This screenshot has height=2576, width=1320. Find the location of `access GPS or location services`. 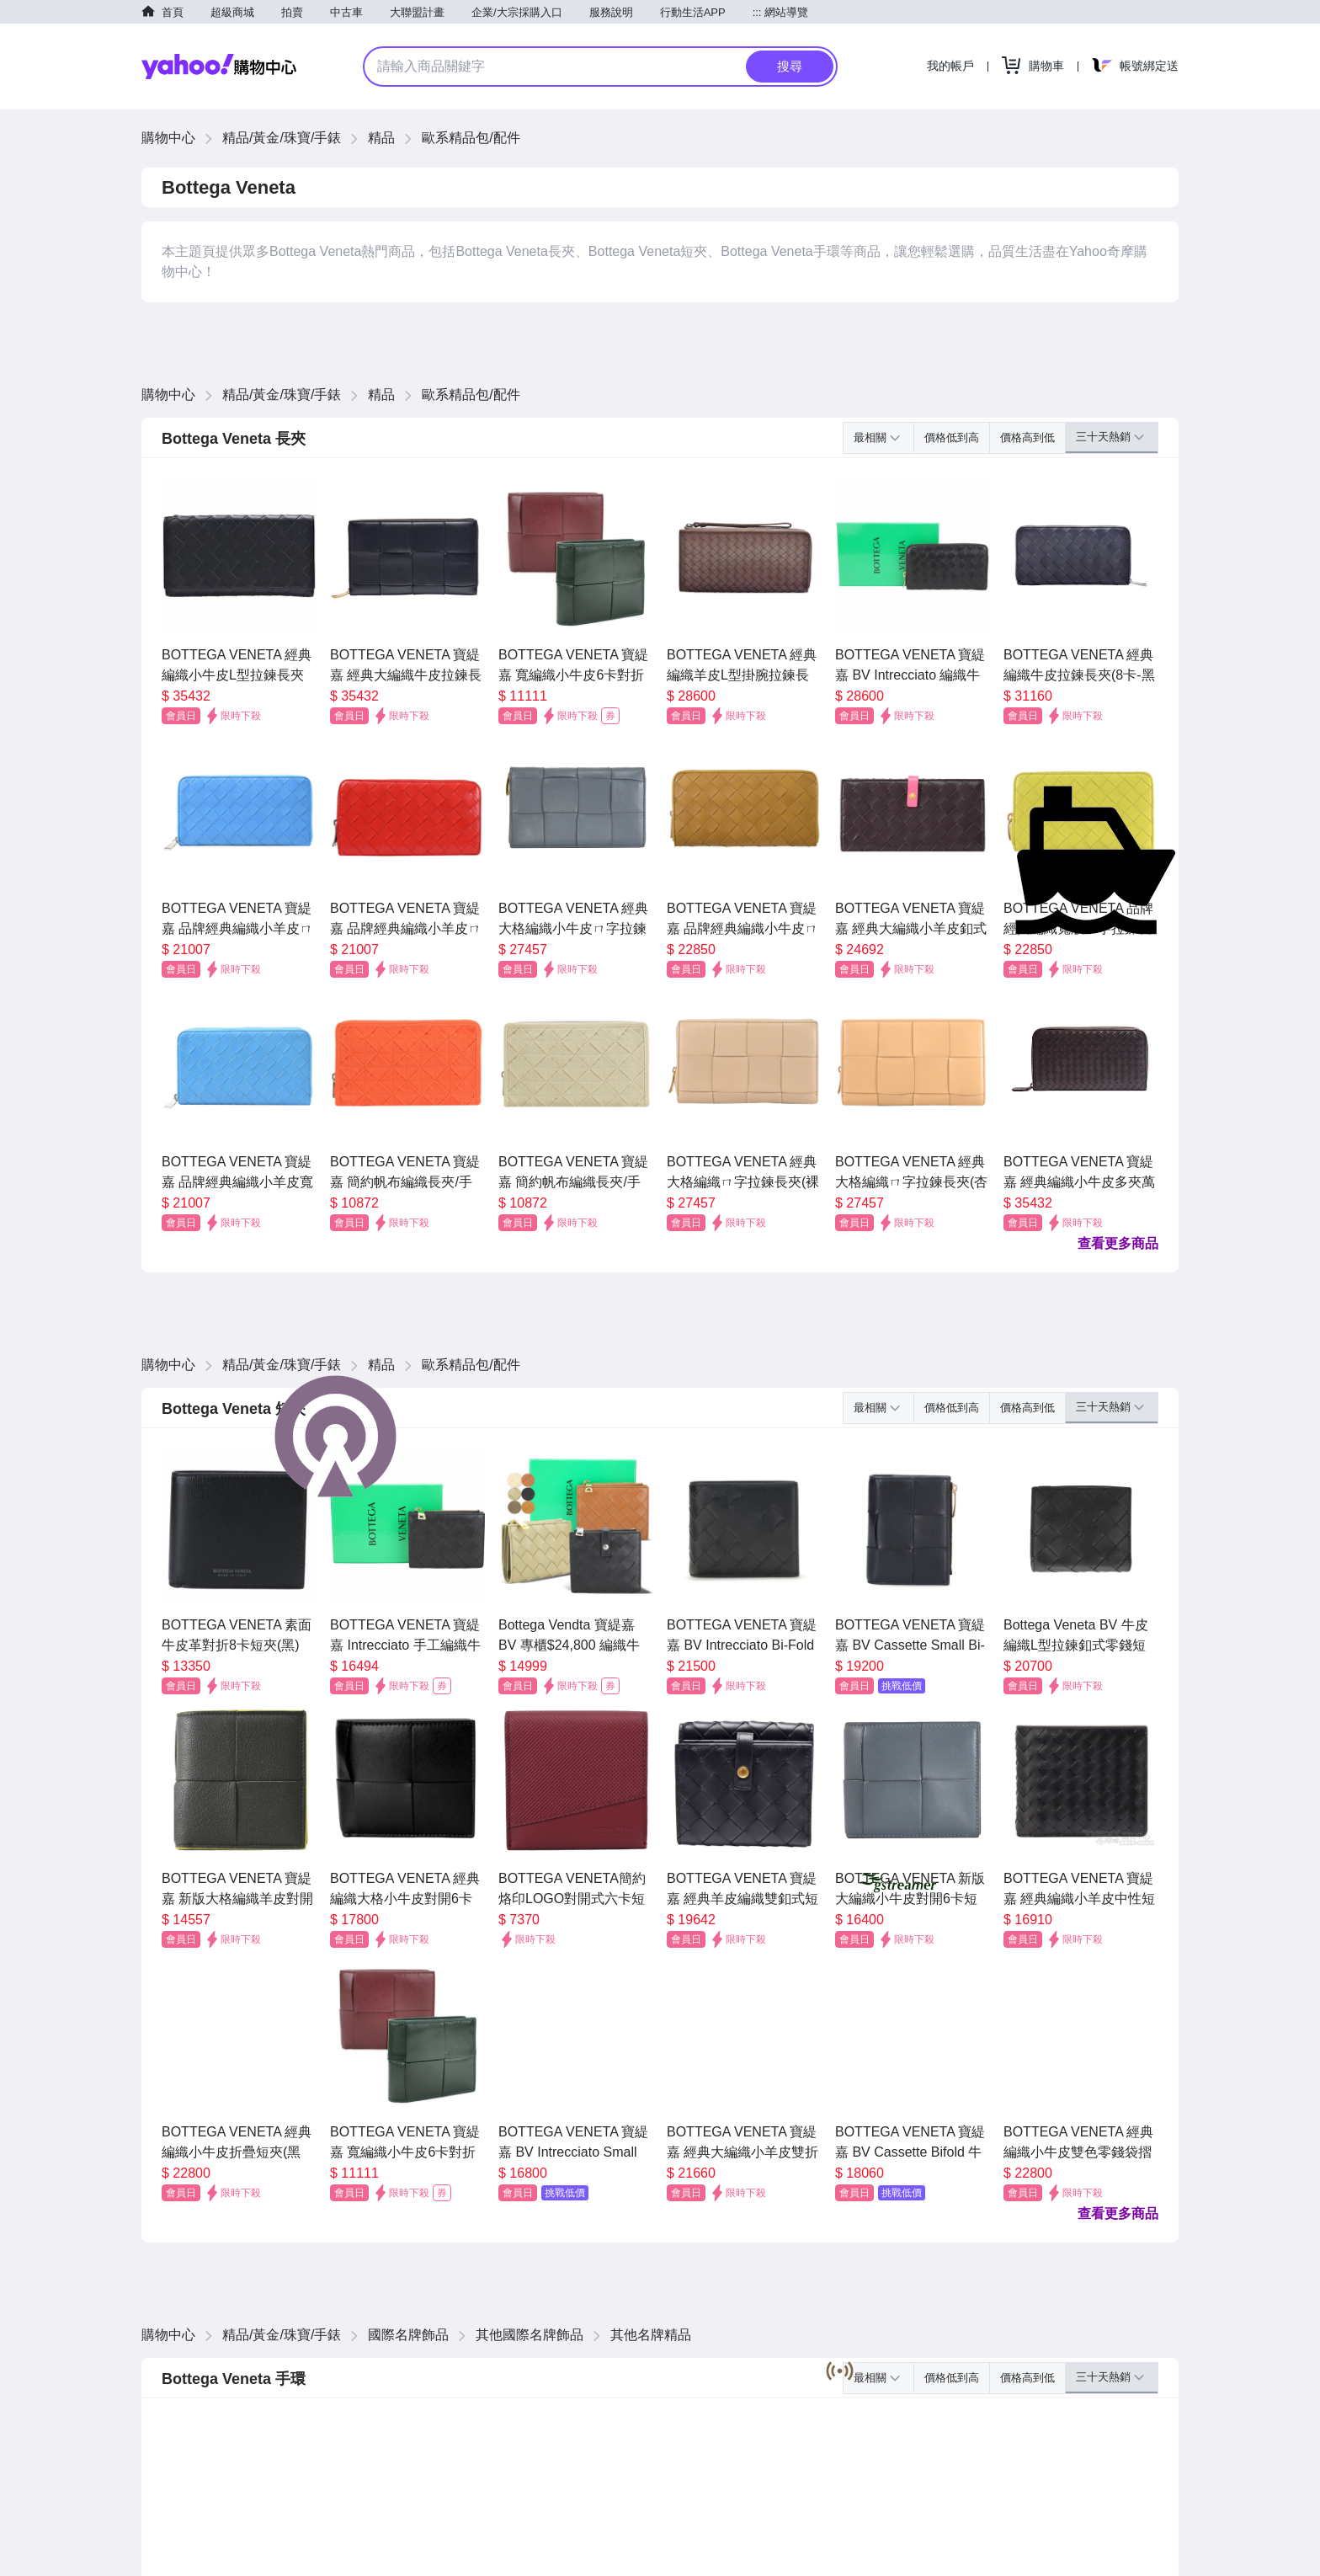

access GPS or location services is located at coordinates (335, 1436).